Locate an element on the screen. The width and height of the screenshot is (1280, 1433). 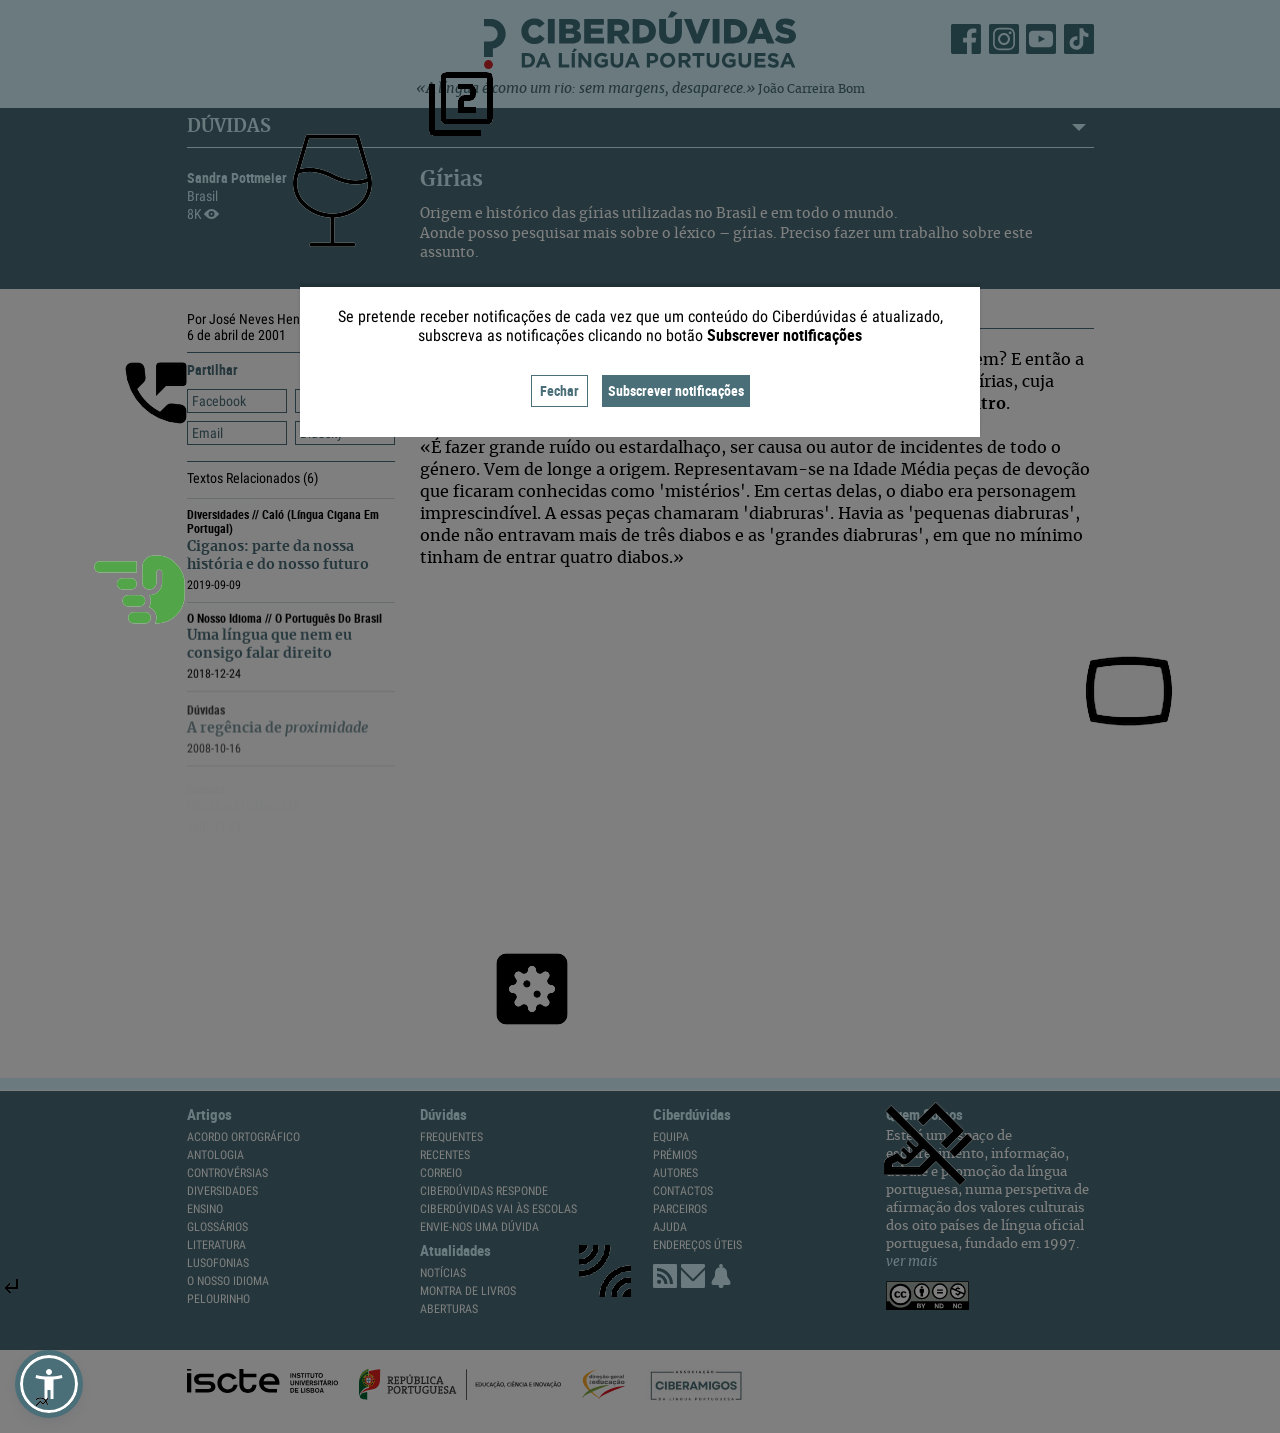
indicates second item in a layered stack or sequence is located at coordinates (461, 104).